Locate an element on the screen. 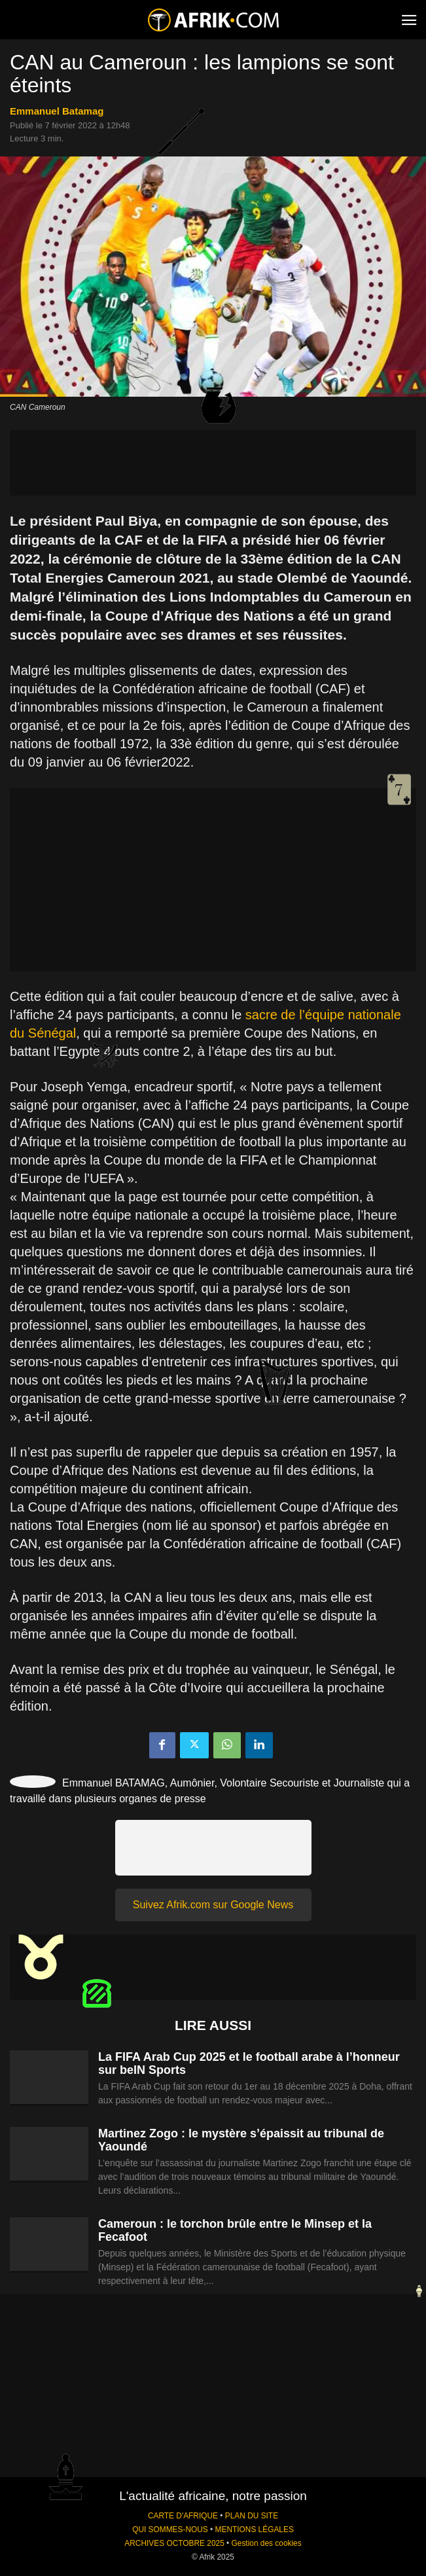 This screenshot has width=426, height=2576. taurus zodiac sign indicator is located at coordinates (41, 1957).